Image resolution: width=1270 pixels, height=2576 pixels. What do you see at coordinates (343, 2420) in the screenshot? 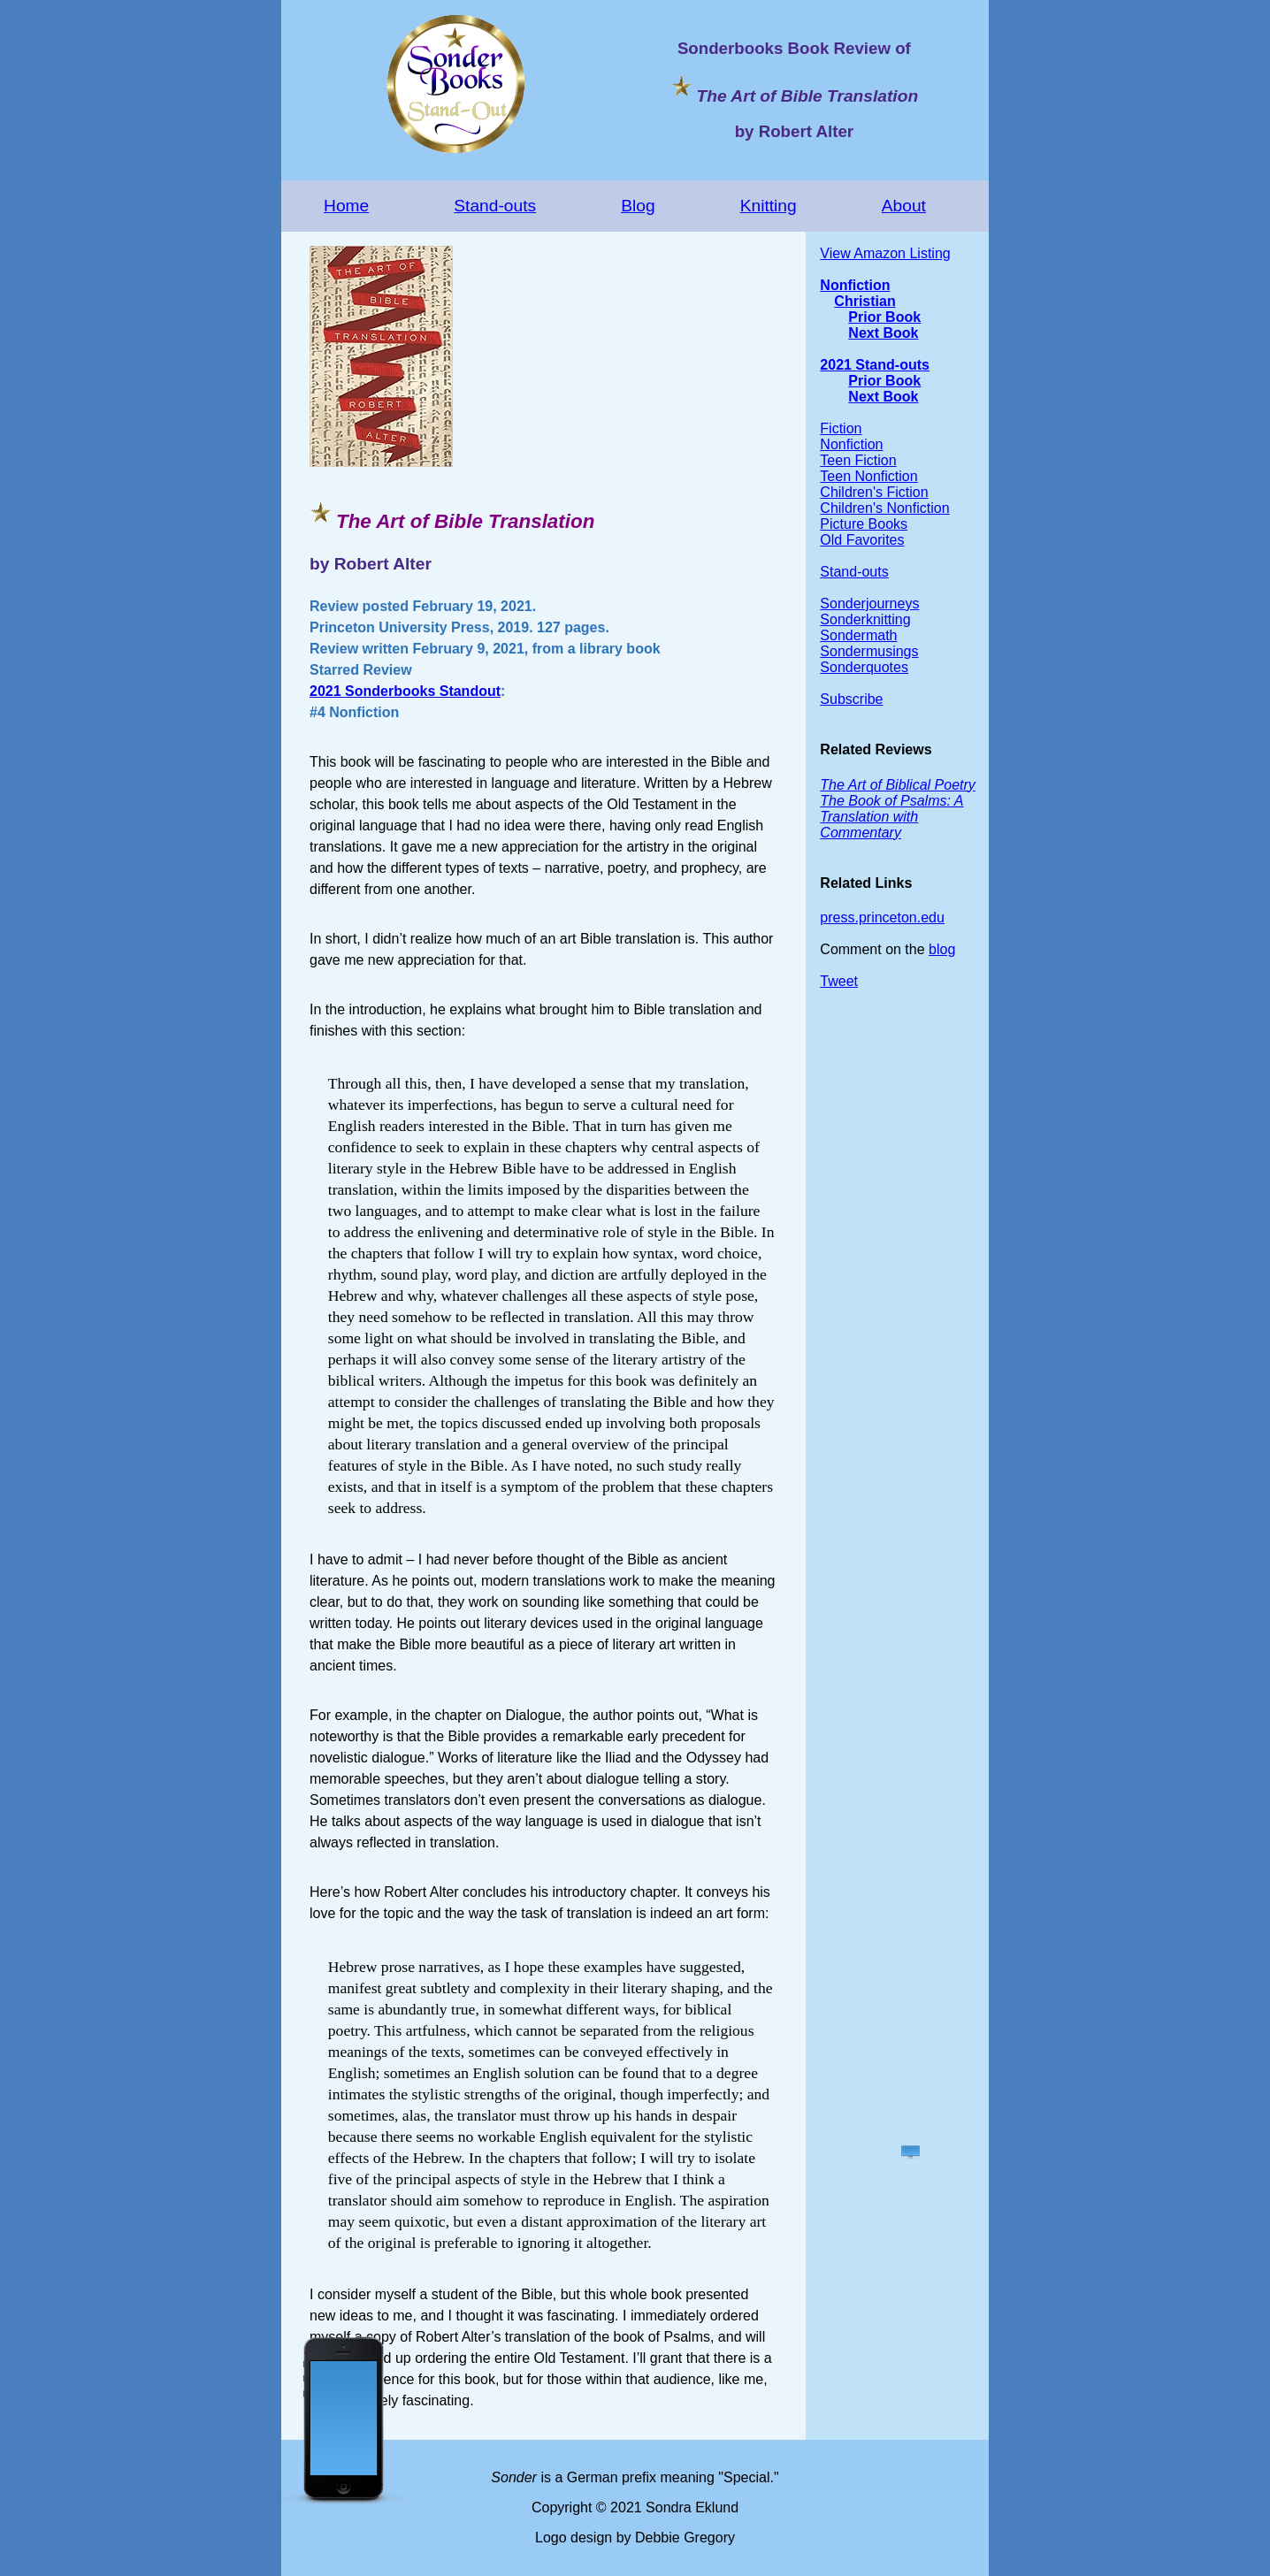
I see `indicates a connected iPhone device` at bounding box center [343, 2420].